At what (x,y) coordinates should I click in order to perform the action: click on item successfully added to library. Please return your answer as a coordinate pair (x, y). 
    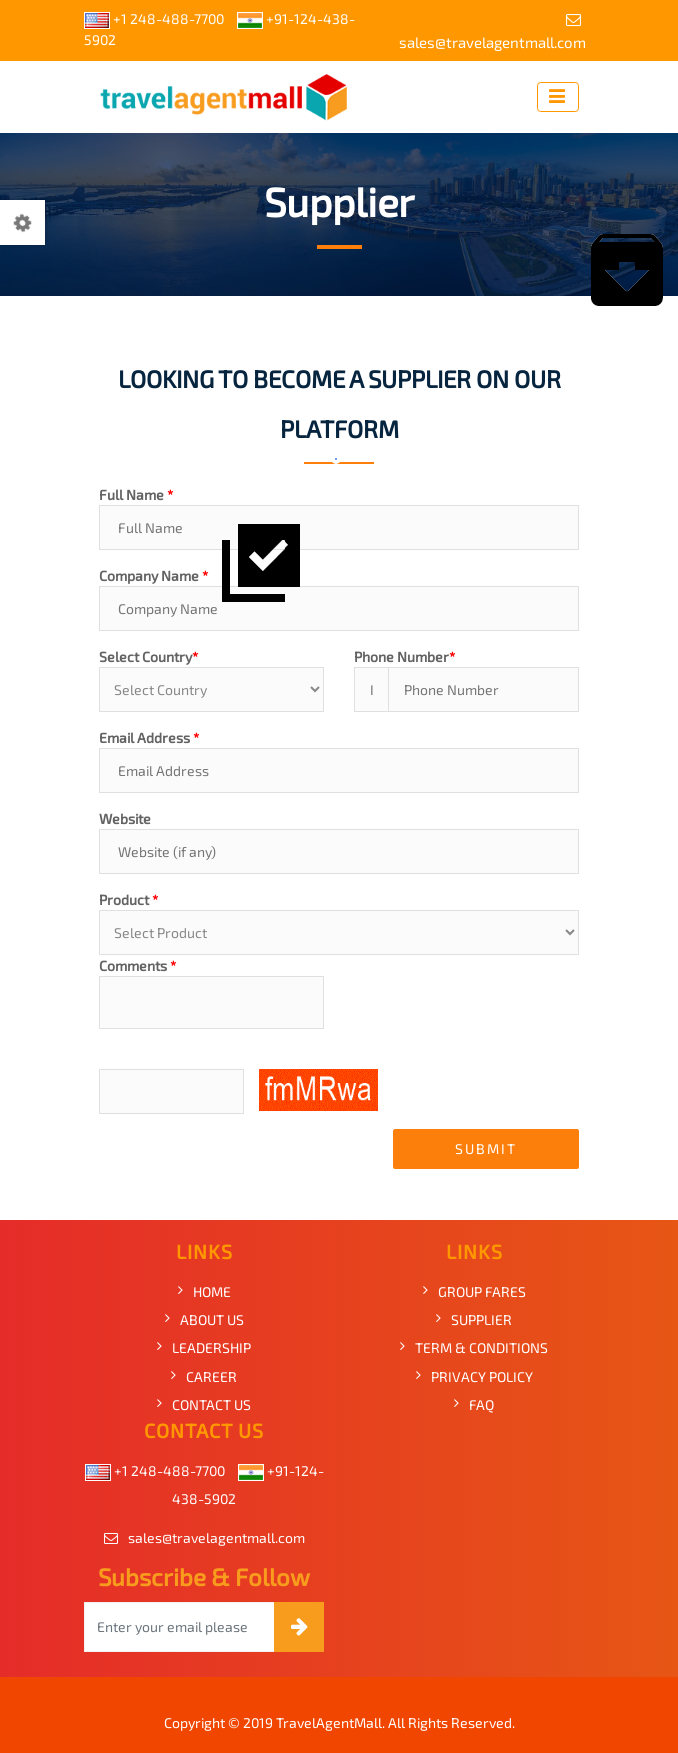
    Looking at the image, I should click on (261, 563).